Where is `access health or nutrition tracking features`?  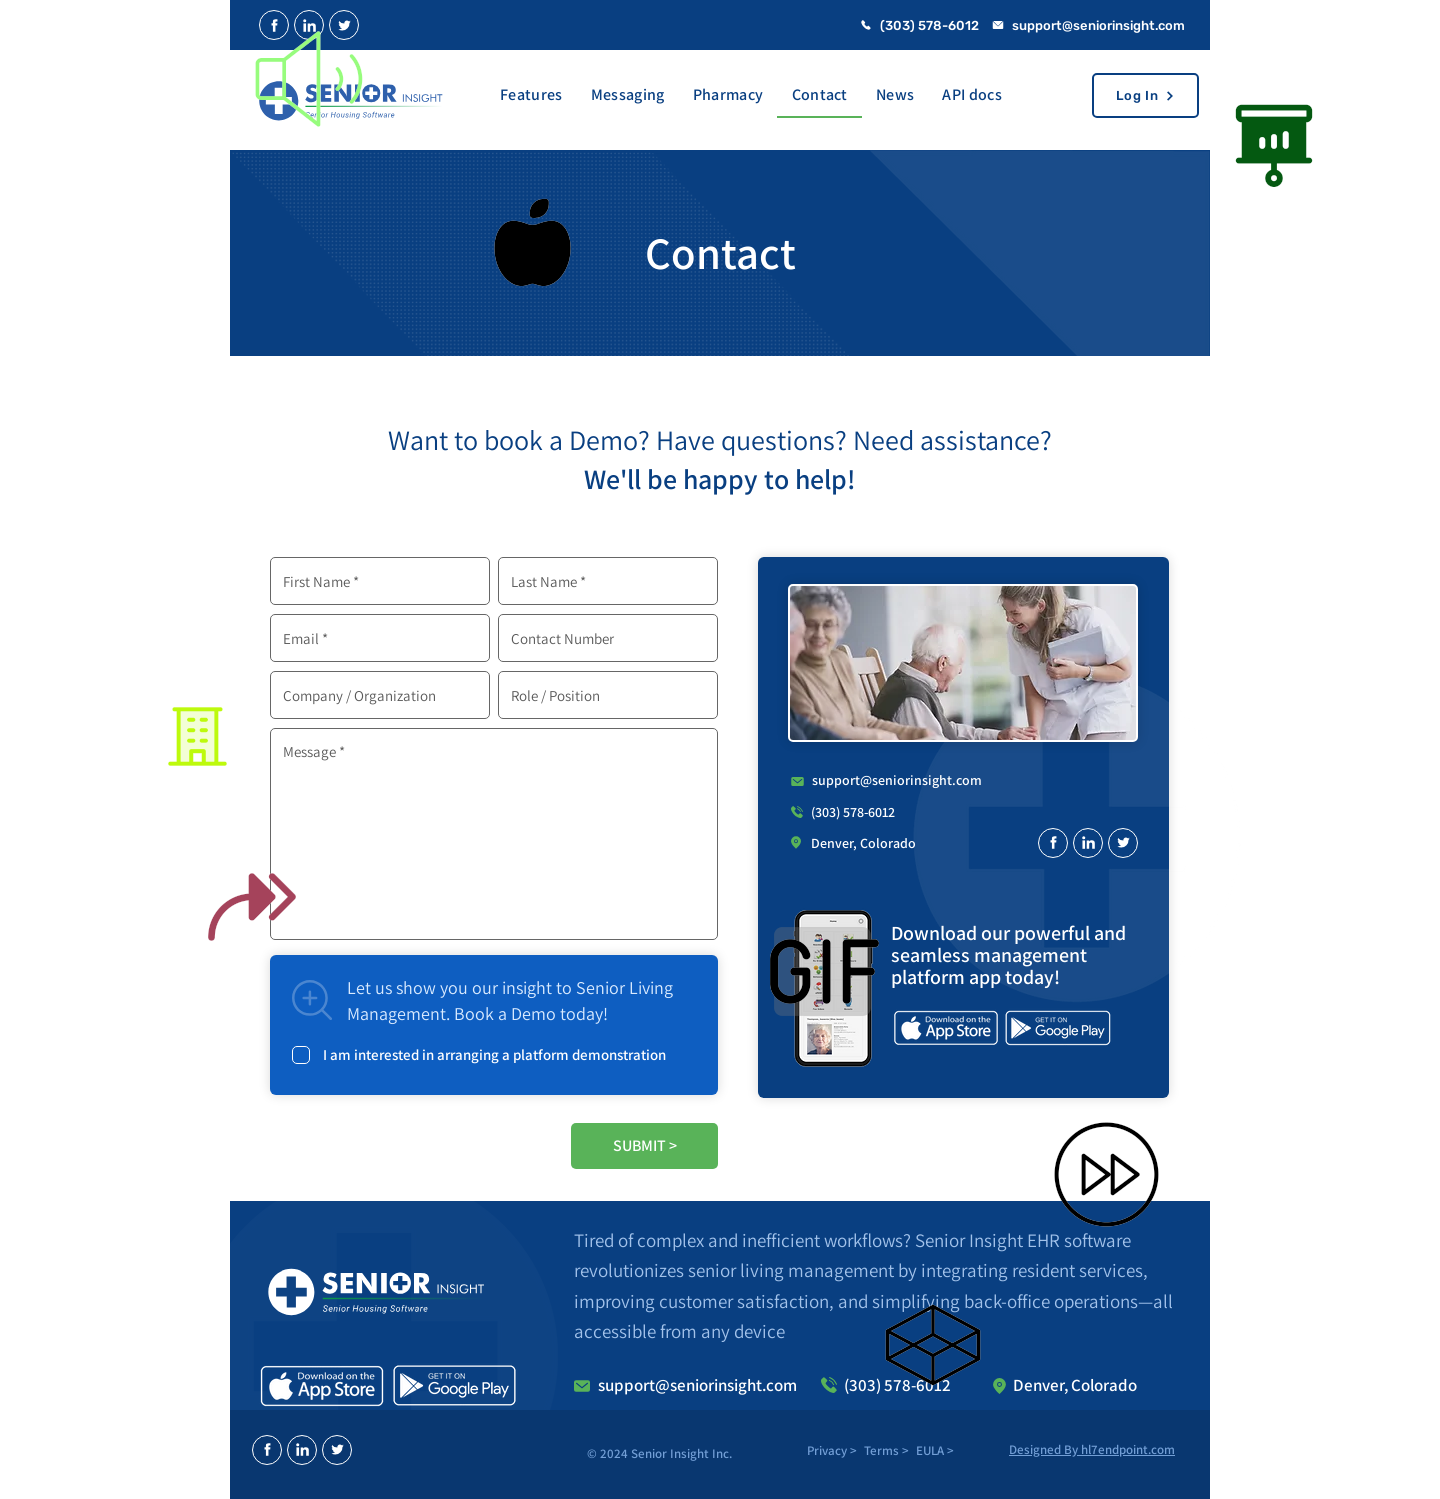 access health or nutrition tracking features is located at coordinates (532, 242).